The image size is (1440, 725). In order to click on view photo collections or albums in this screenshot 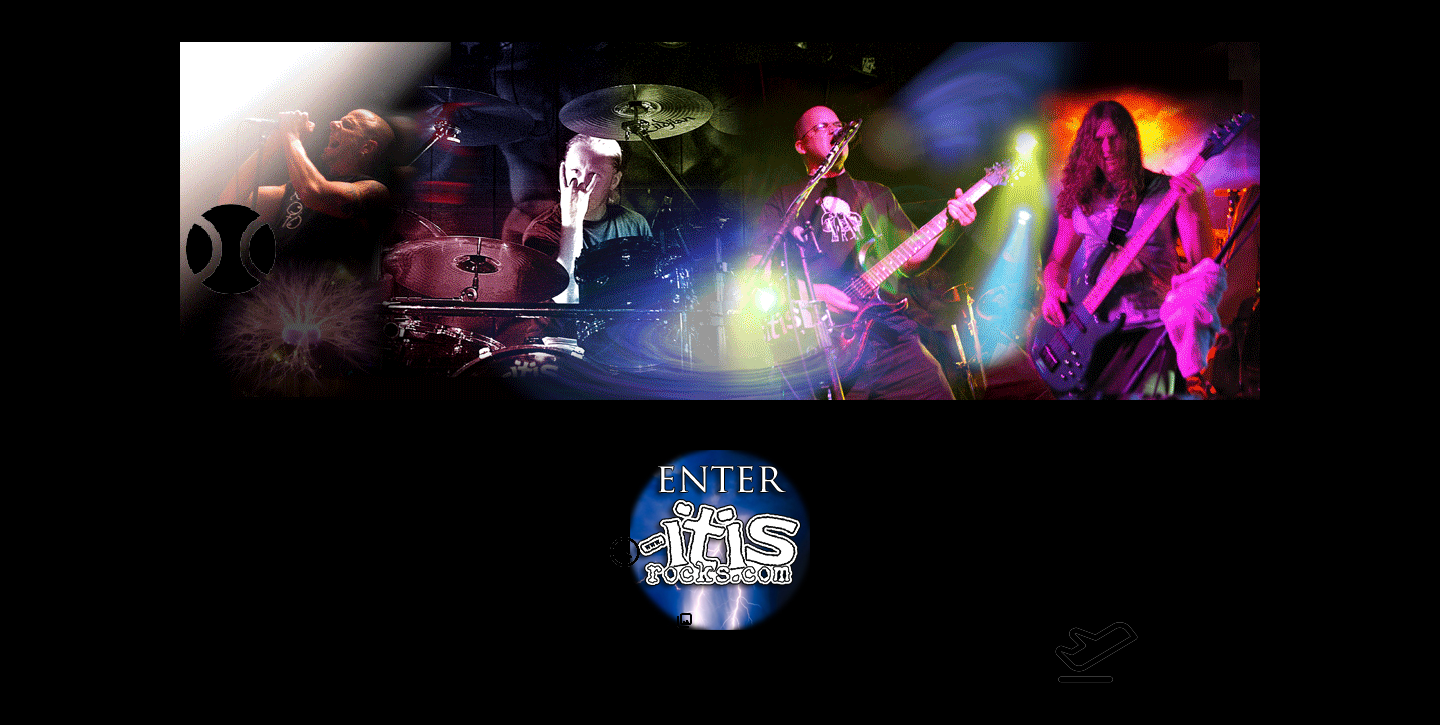, I will do `click(684, 620)`.